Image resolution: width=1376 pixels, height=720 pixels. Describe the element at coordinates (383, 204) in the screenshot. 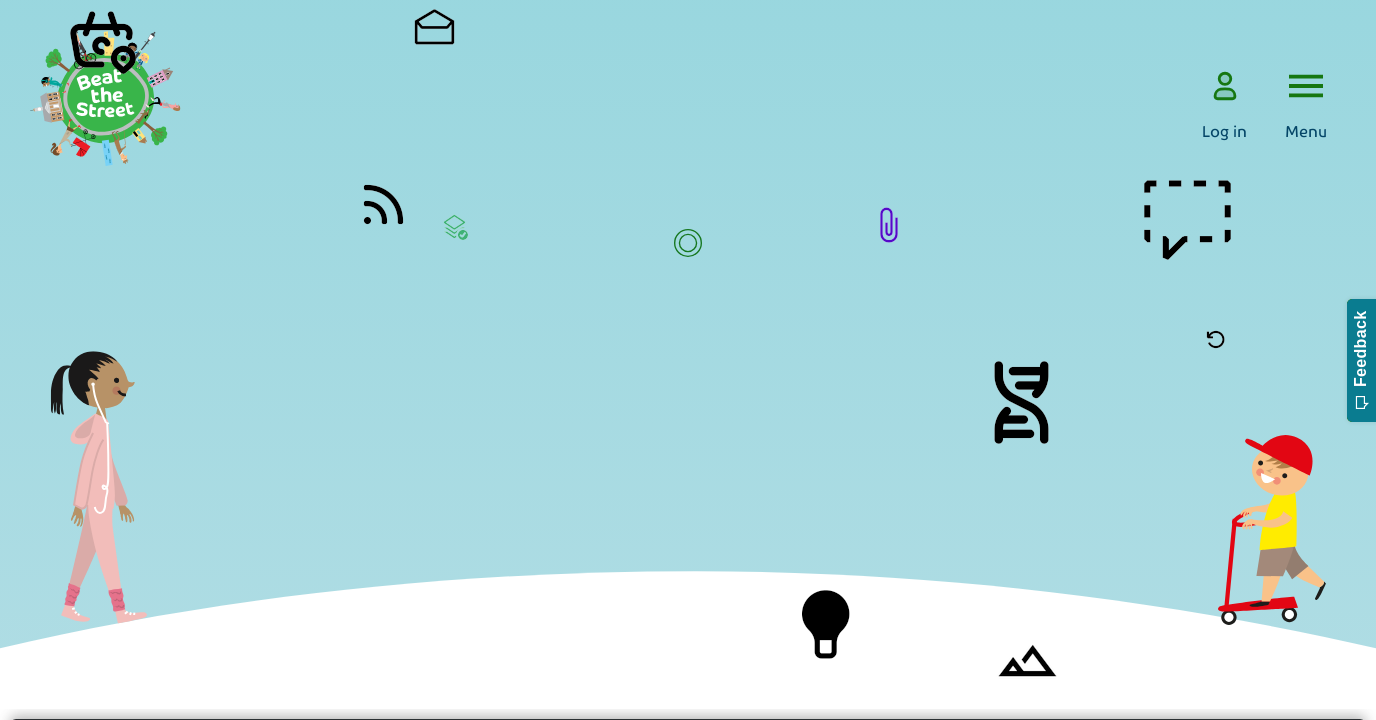

I see `subscribe to RSS feed` at that location.